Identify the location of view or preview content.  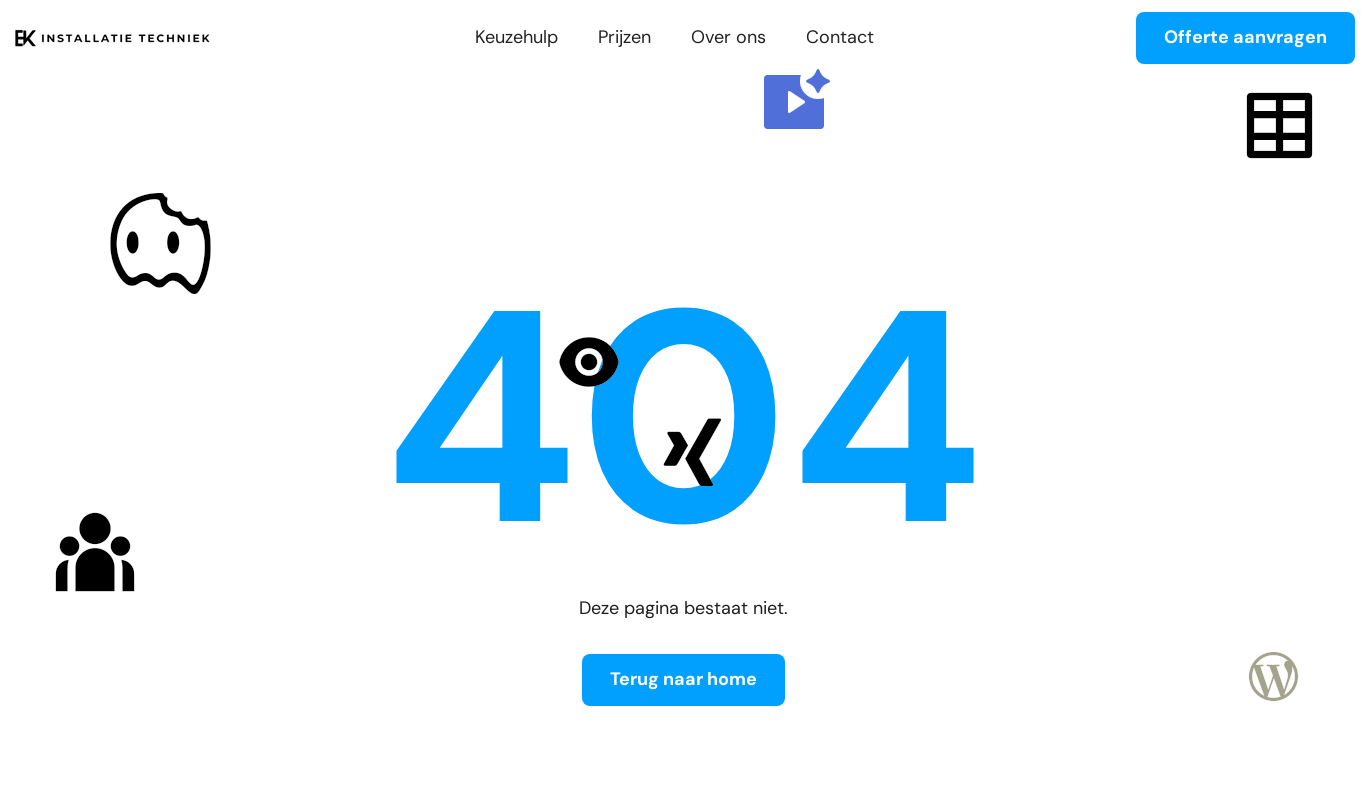
(589, 362).